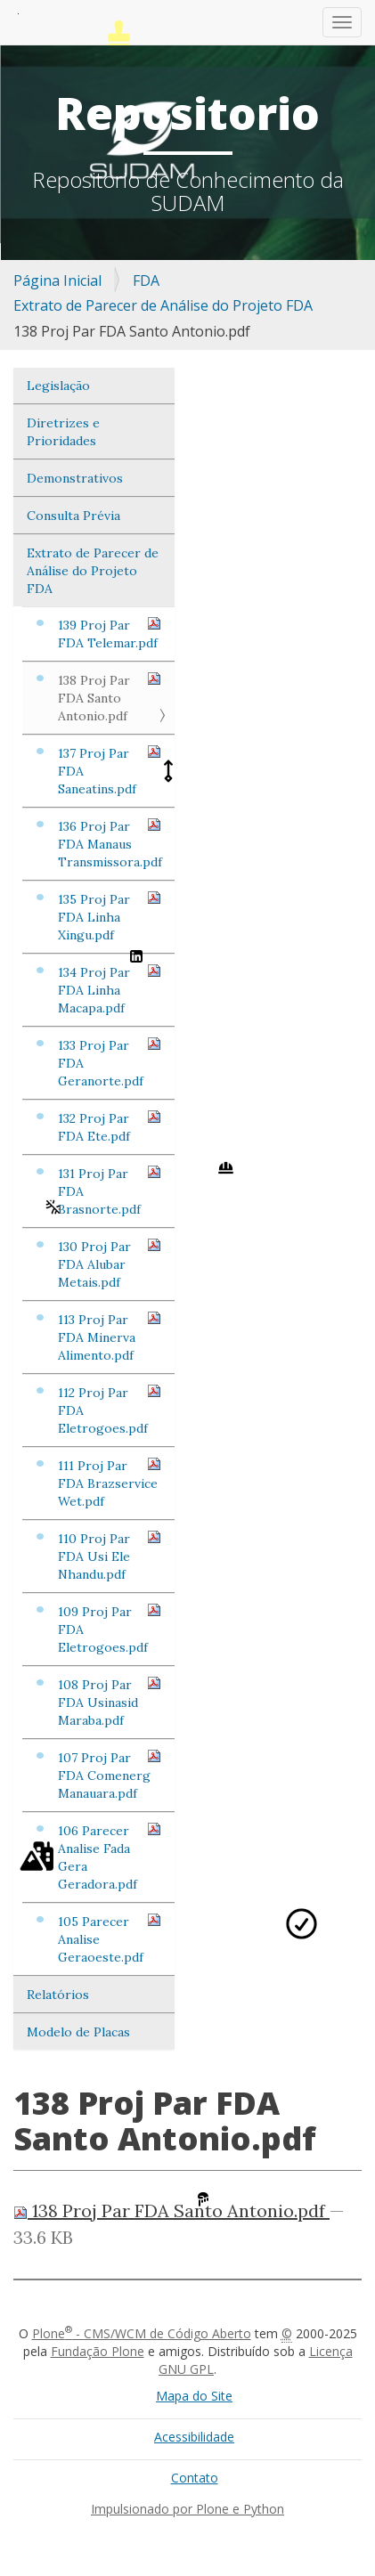  What do you see at coordinates (118, 33) in the screenshot?
I see `apply a stamp or seal to a document` at bounding box center [118, 33].